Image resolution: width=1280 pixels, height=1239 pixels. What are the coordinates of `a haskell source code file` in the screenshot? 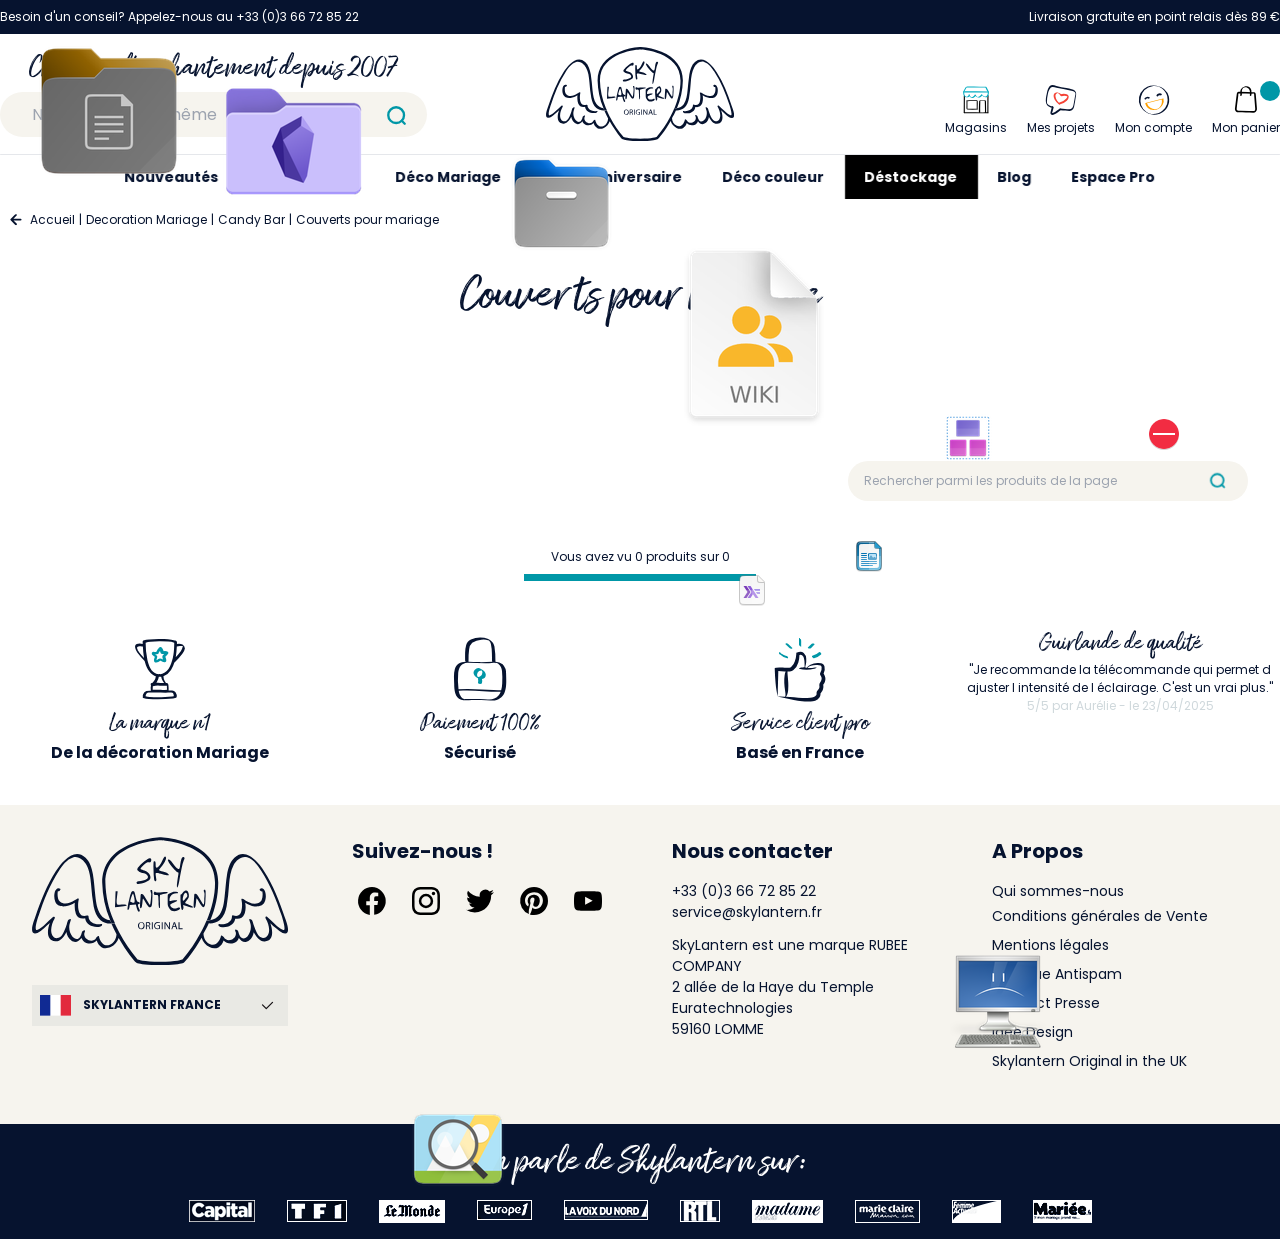 It's located at (752, 590).